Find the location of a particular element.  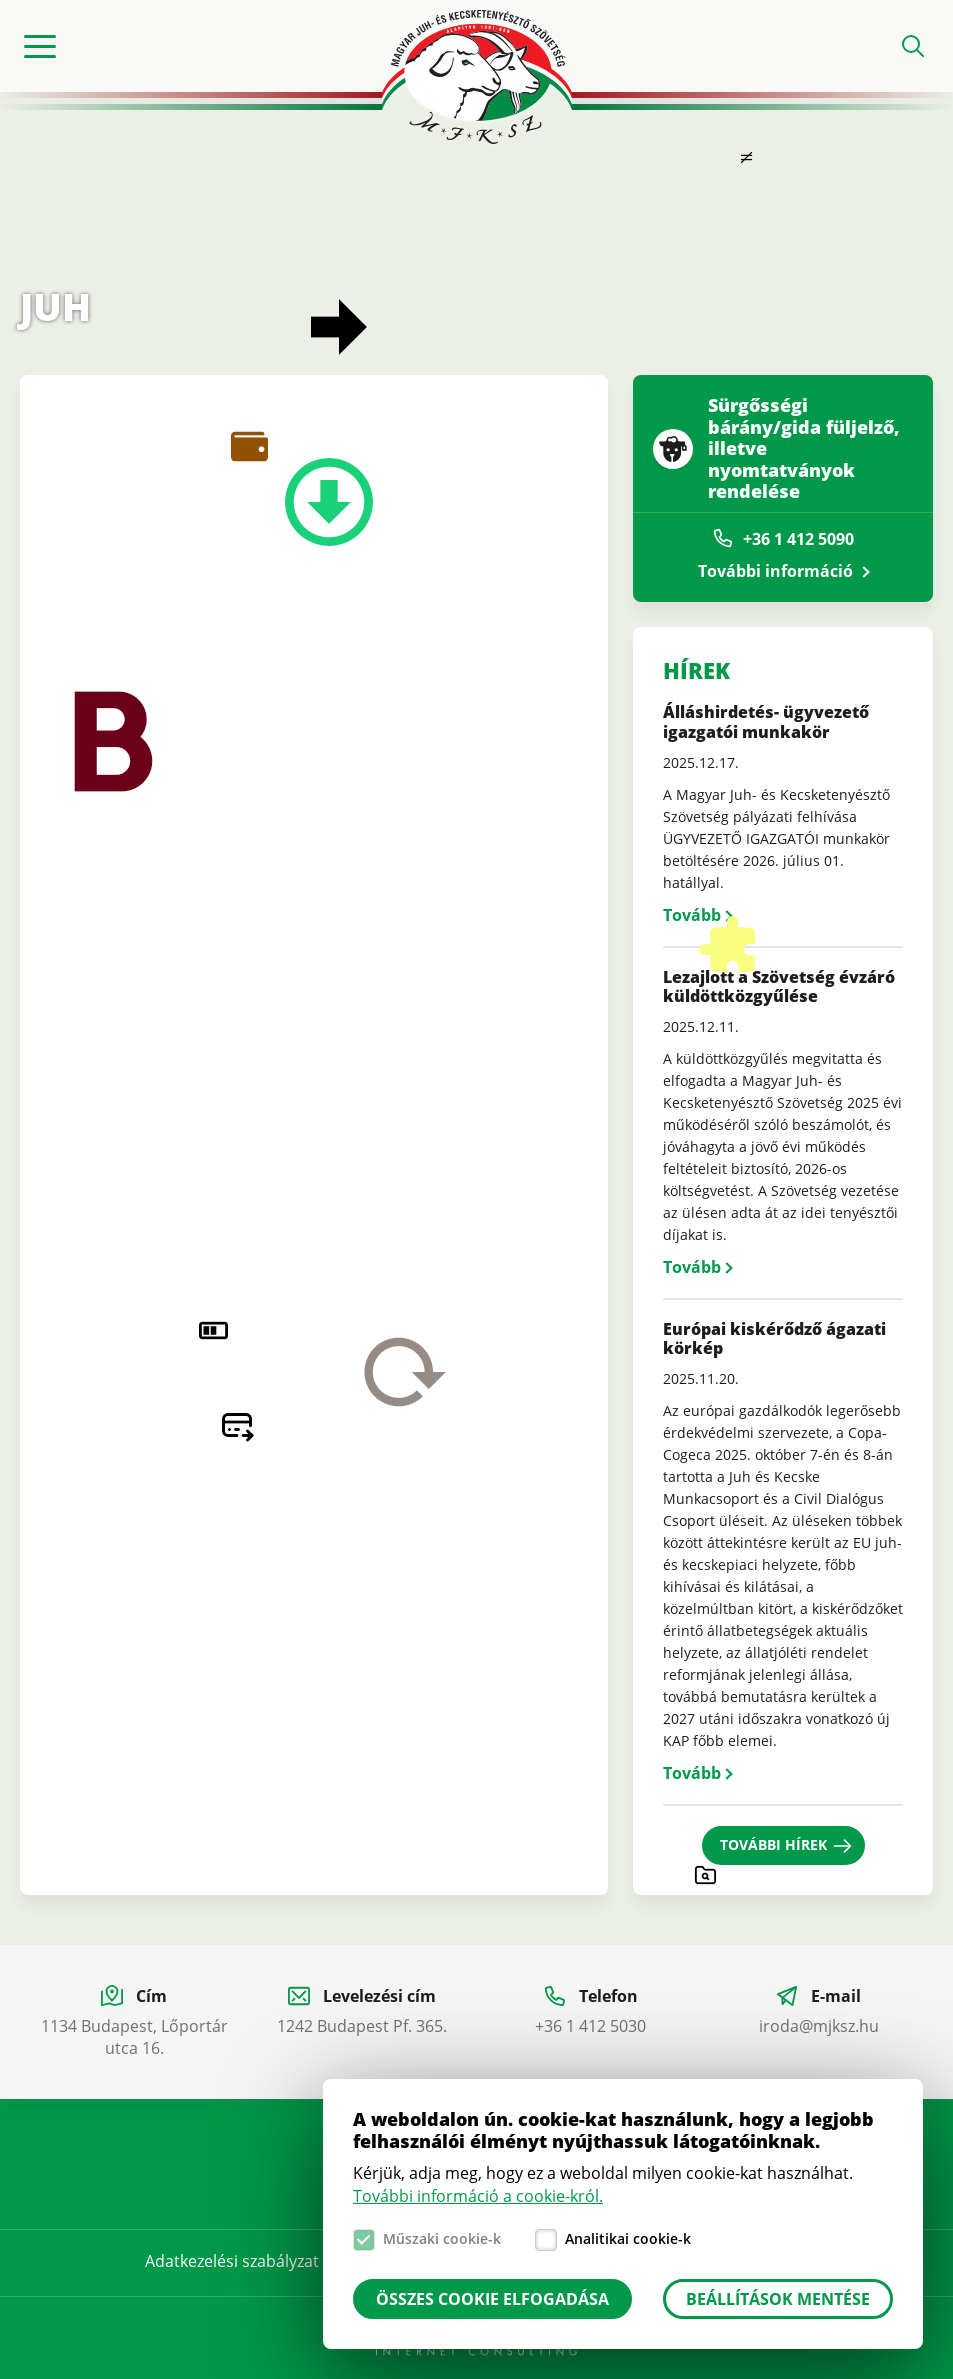

indicates battery at 50% charge is located at coordinates (213, 1330).